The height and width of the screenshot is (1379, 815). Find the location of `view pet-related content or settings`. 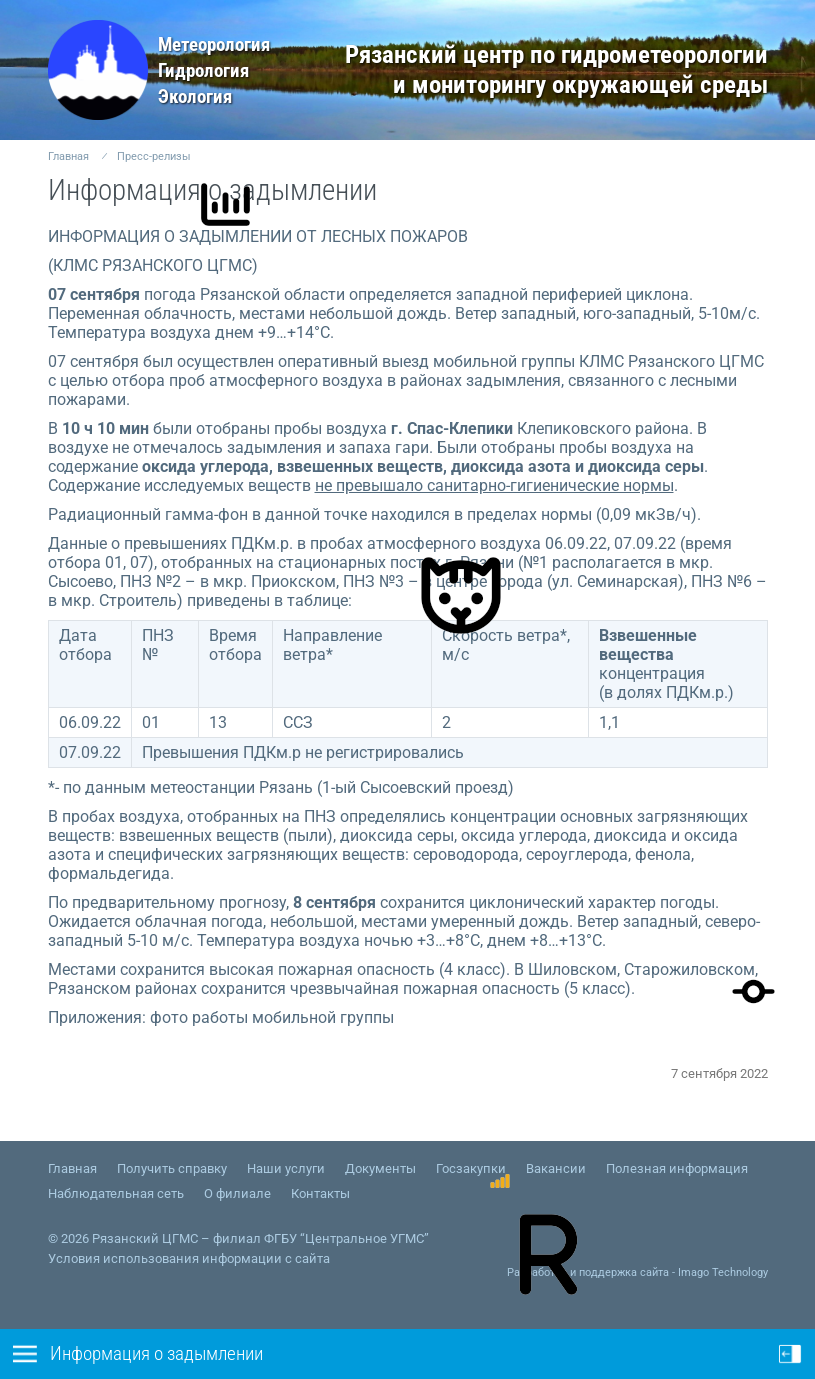

view pet-related content or settings is located at coordinates (461, 594).